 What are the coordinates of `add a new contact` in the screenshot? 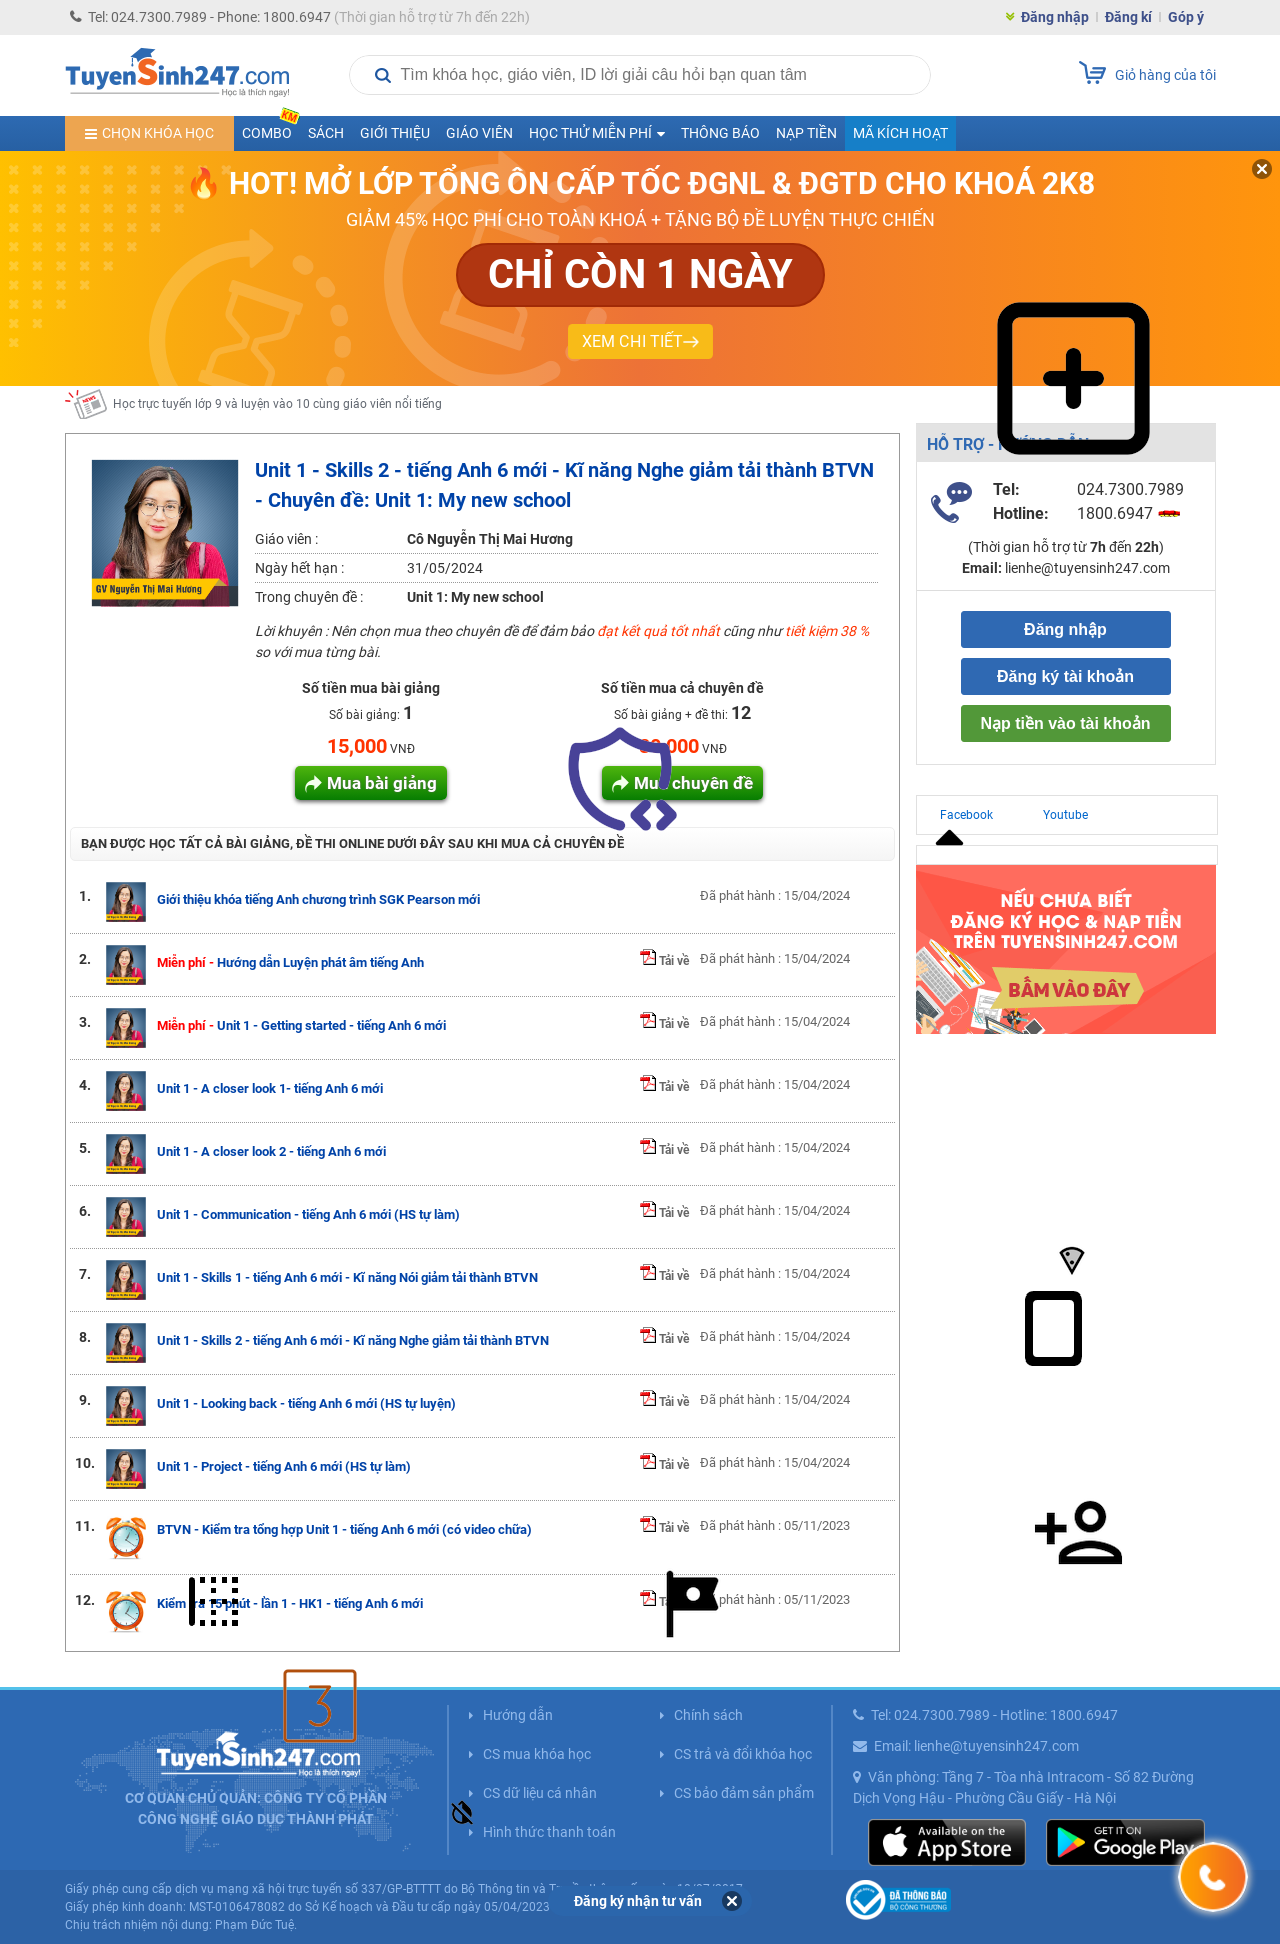 It's located at (1078, 1532).